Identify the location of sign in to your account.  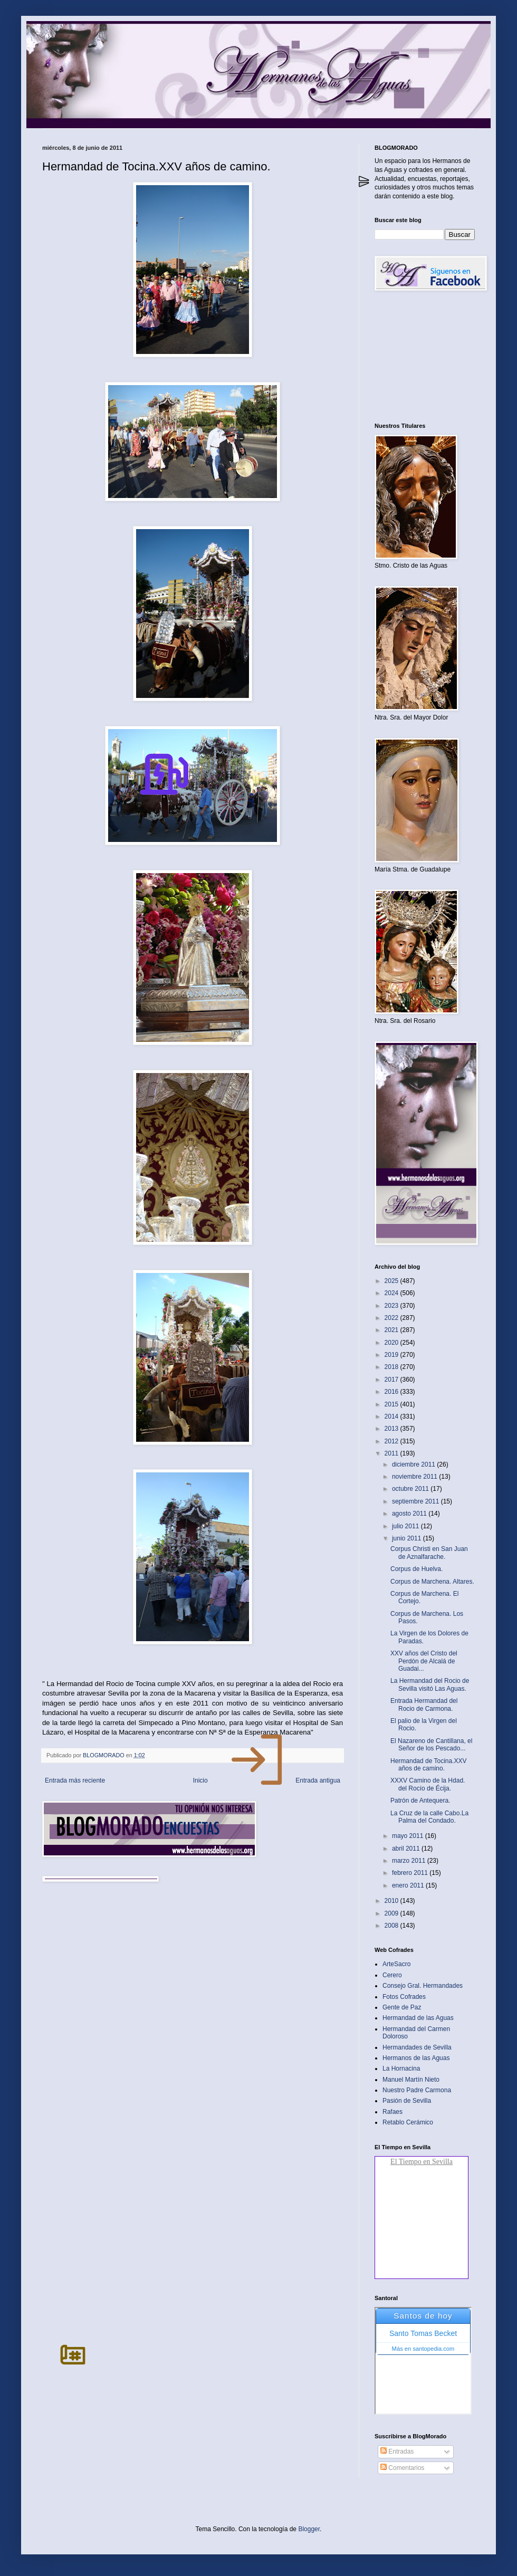
(261, 1759).